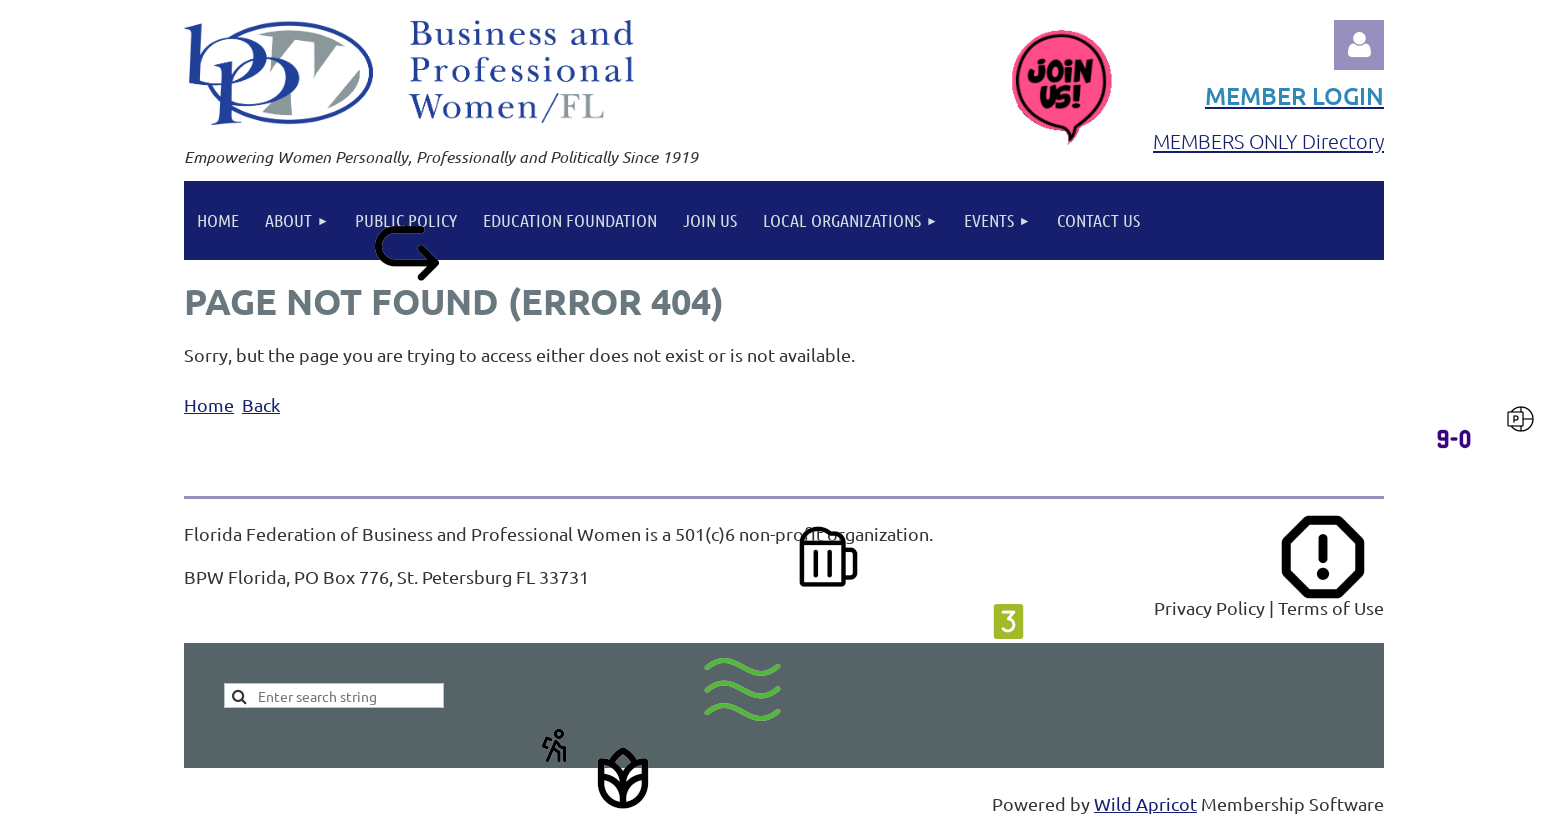 This screenshot has height=828, width=1568. What do you see at coordinates (555, 745) in the screenshot?
I see `access hiking trails or outdoor activities` at bounding box center [555, 745].